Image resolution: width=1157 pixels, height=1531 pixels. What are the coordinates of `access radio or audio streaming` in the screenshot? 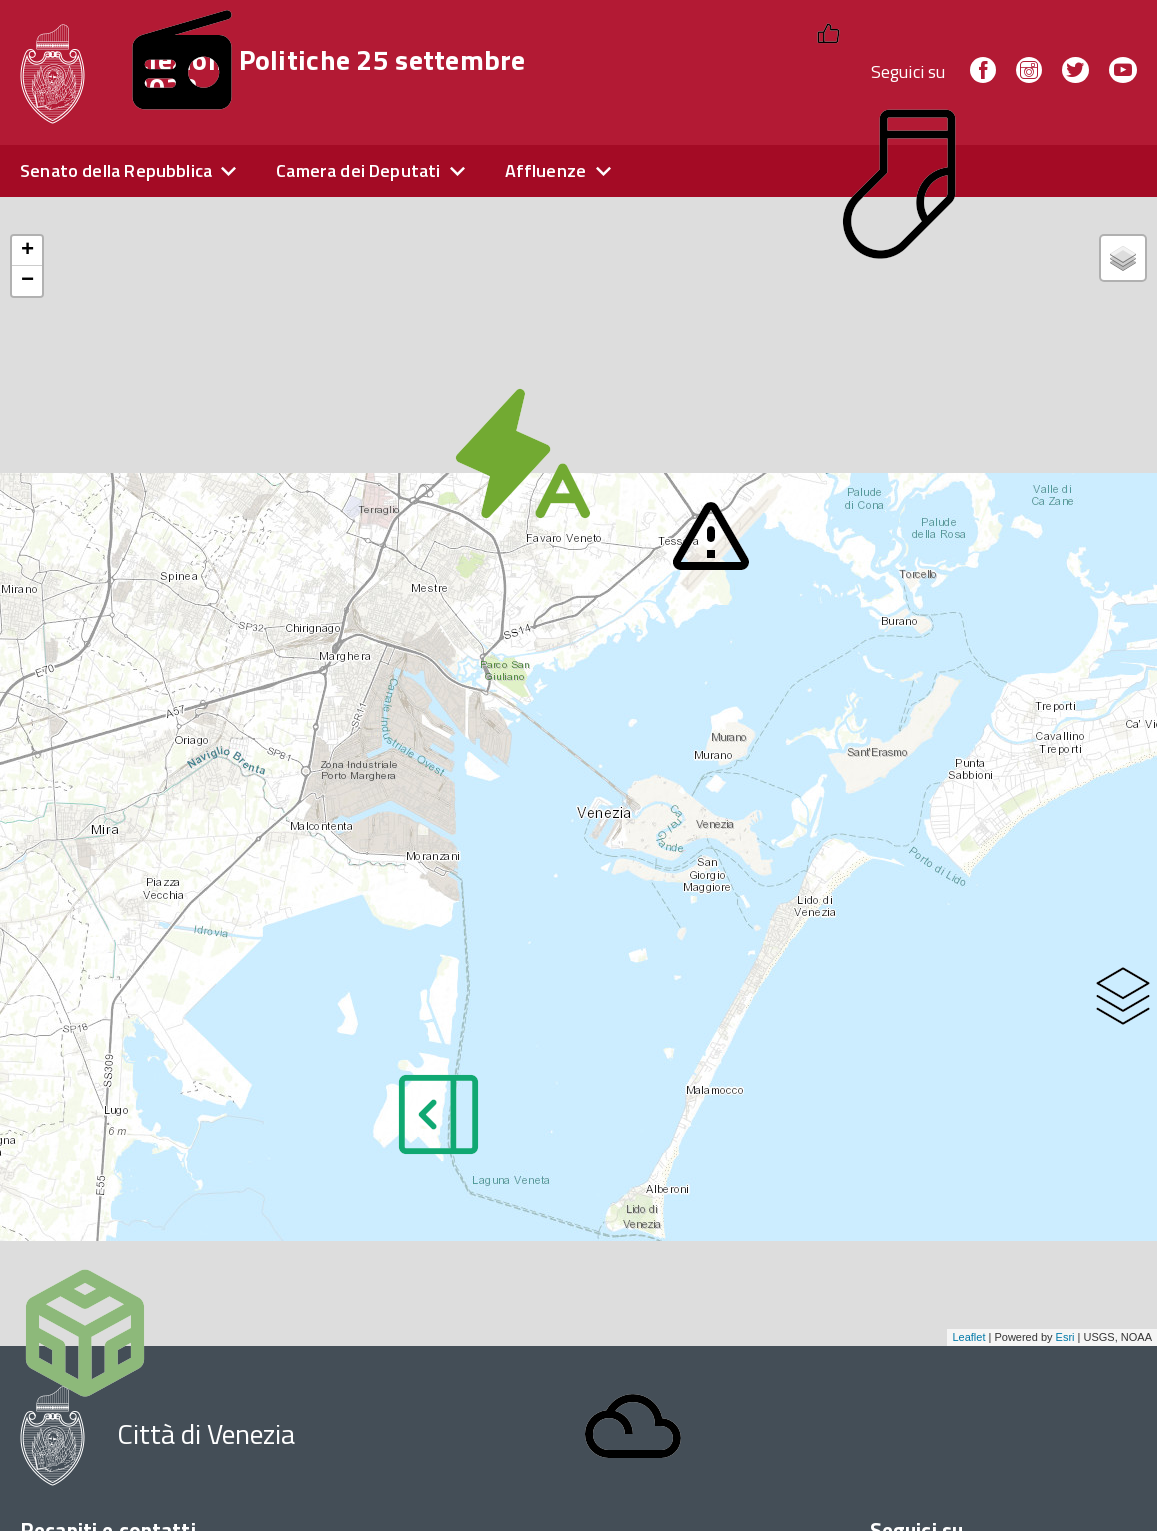 It's located at (182, 66).